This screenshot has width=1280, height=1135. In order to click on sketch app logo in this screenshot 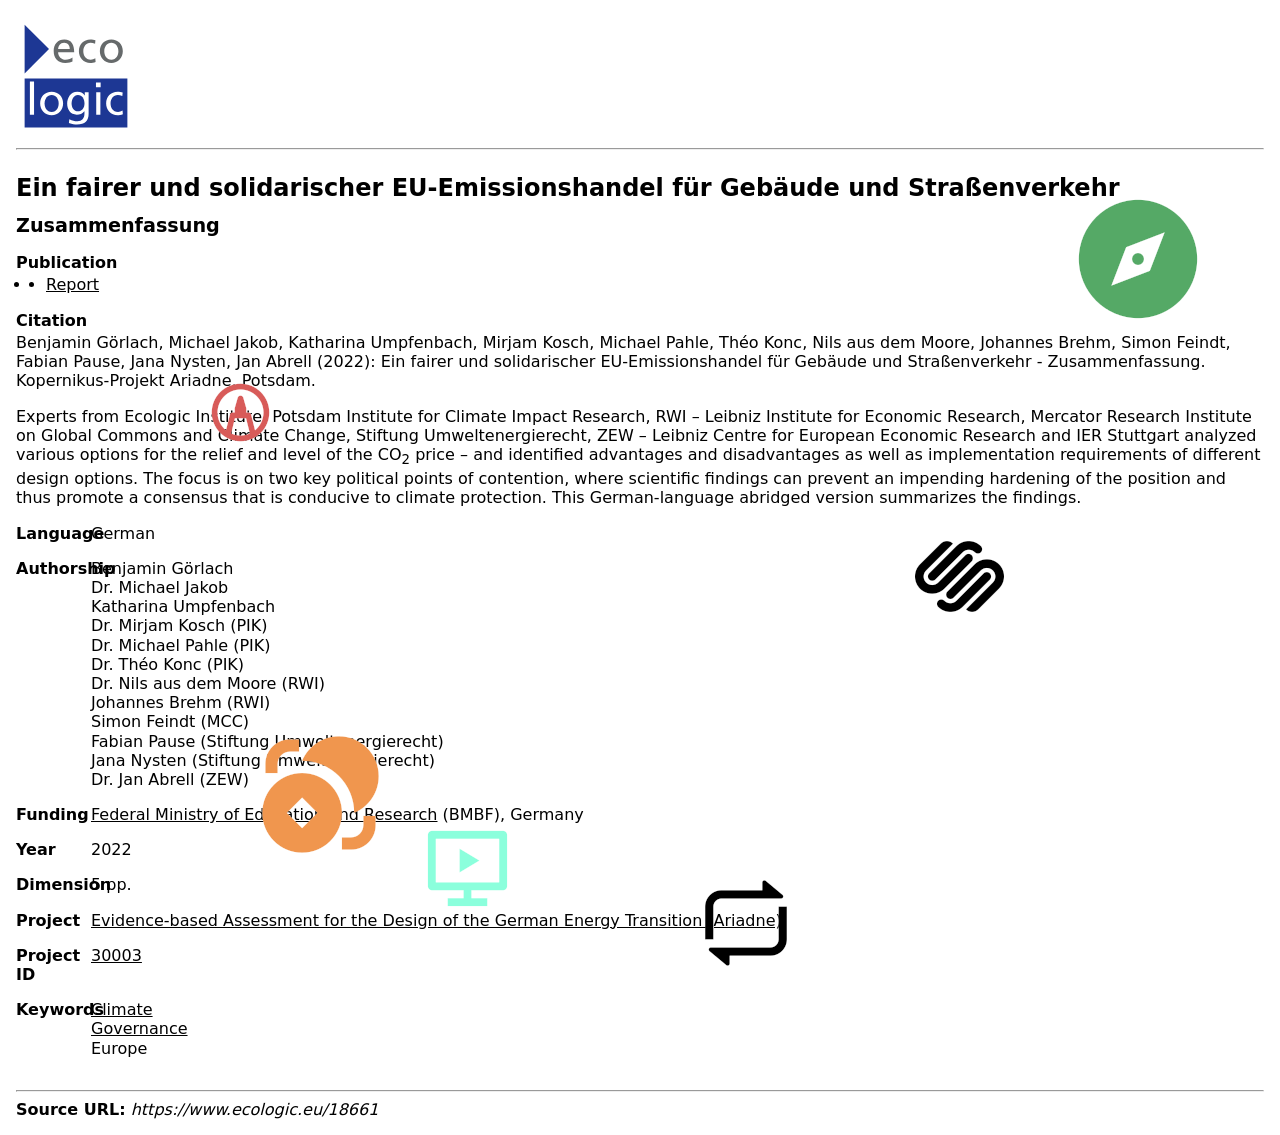, I will do `click(240, 412)`.